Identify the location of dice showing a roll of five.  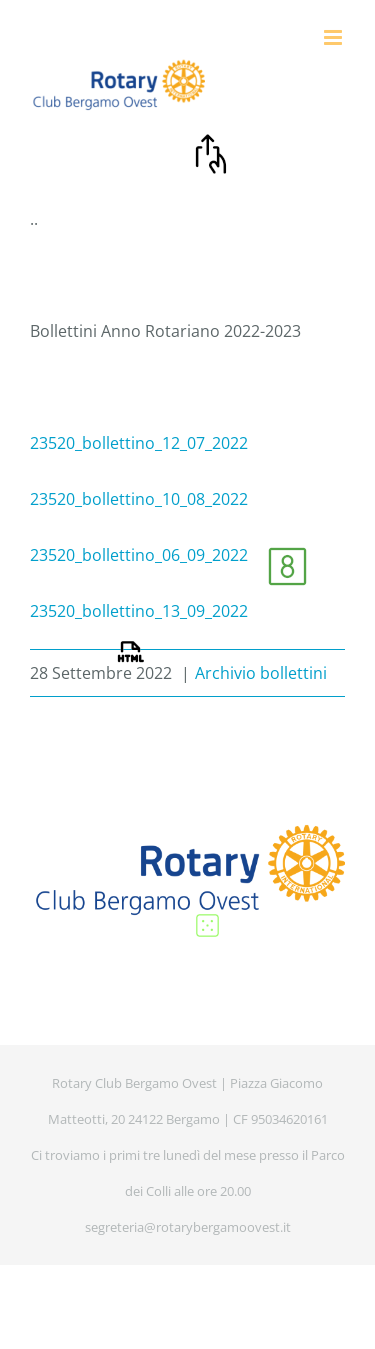
(207, 925).